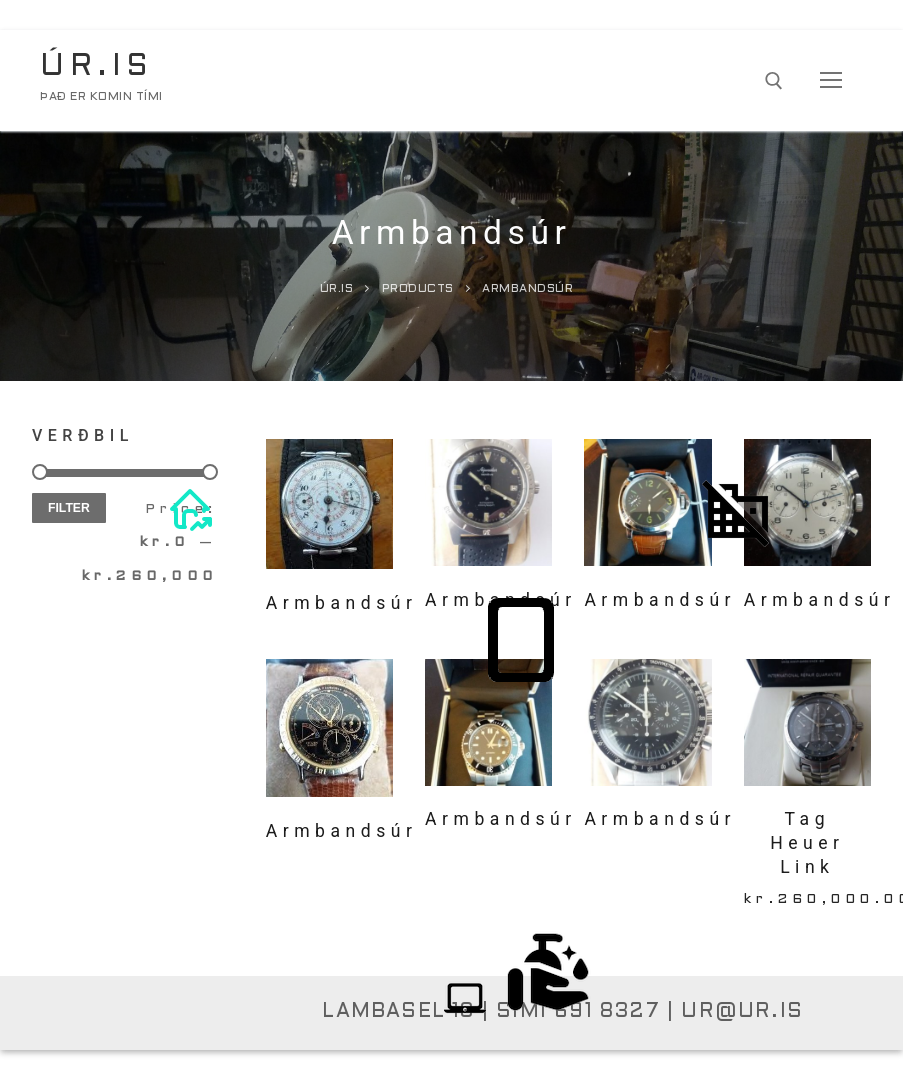 The width and height of the screenshot is (903, 1075). Describe the element at coordinates (190, 509) in the screenshot. I see `view home analytics and statistics` at that location.